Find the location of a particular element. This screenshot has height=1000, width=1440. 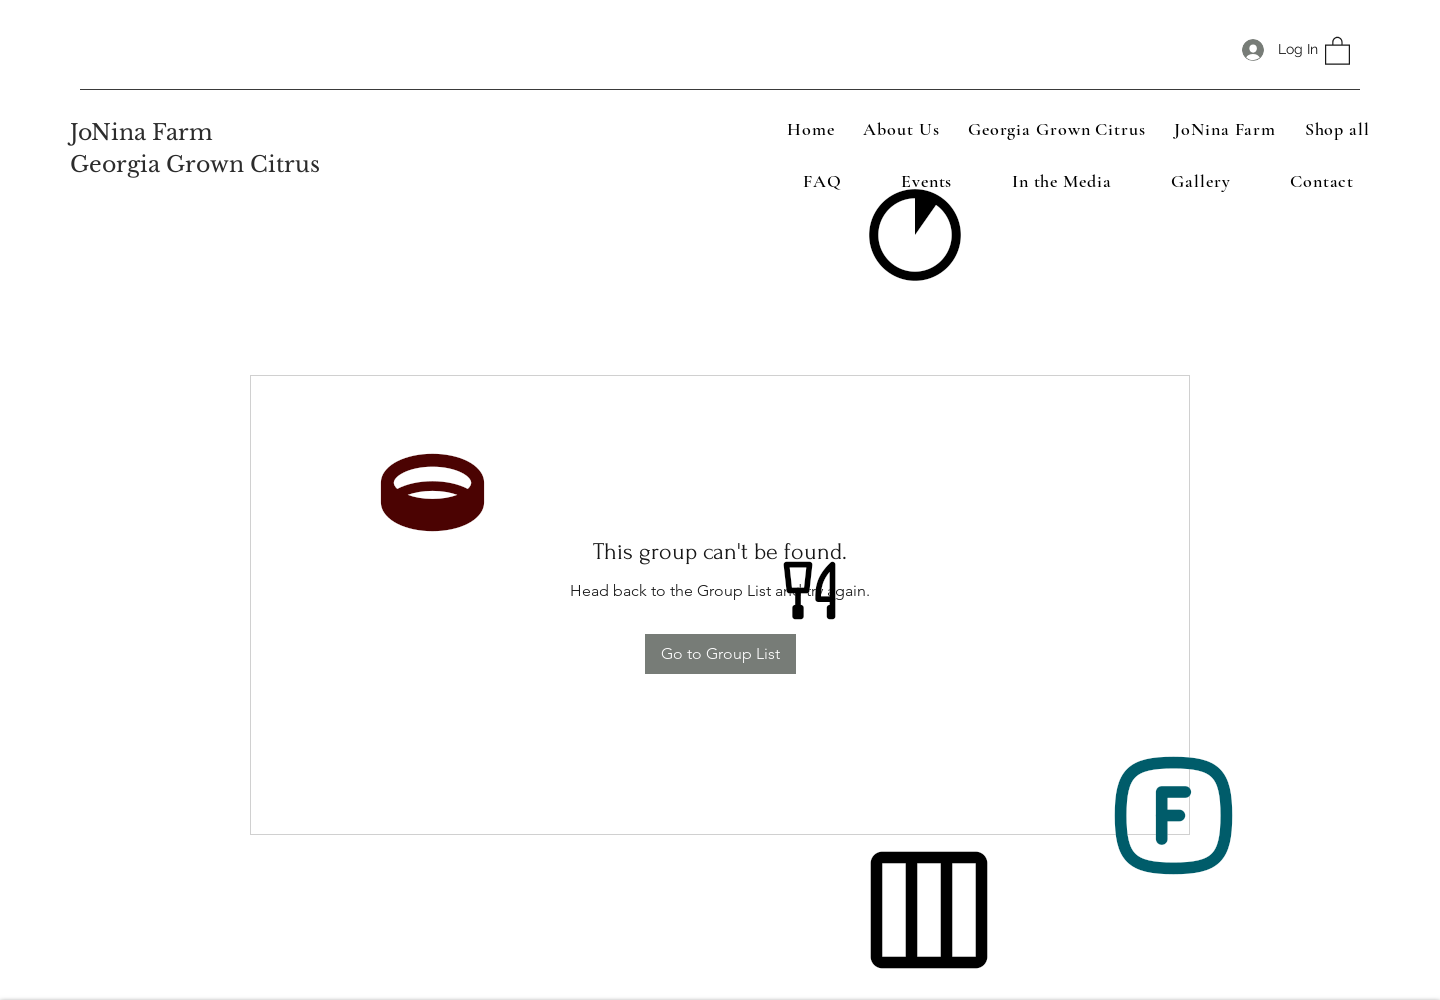

open Facebook app or link is located at coordinates (1173, 815).